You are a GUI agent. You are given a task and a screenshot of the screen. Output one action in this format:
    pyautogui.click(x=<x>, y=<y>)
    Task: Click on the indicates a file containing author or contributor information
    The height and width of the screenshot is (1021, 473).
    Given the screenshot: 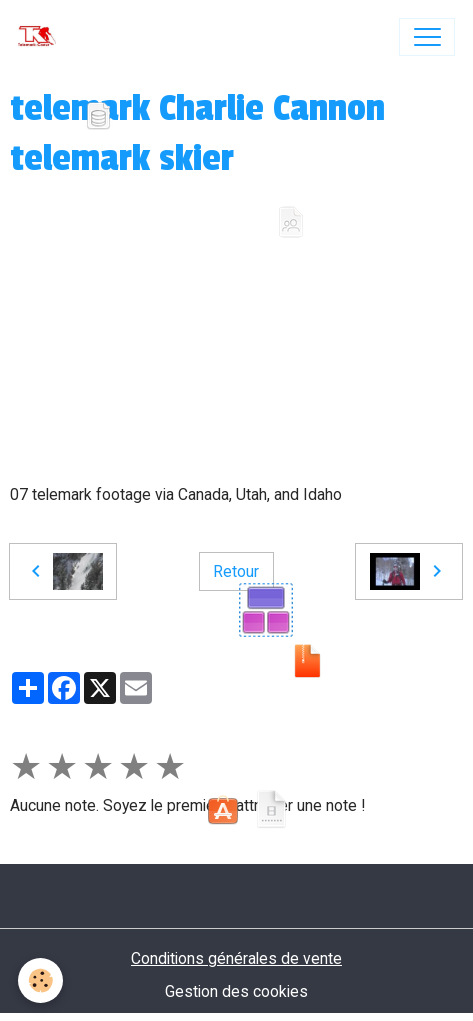 What is the action you would take?
    pyautogui.click(x=291, y=222)
    